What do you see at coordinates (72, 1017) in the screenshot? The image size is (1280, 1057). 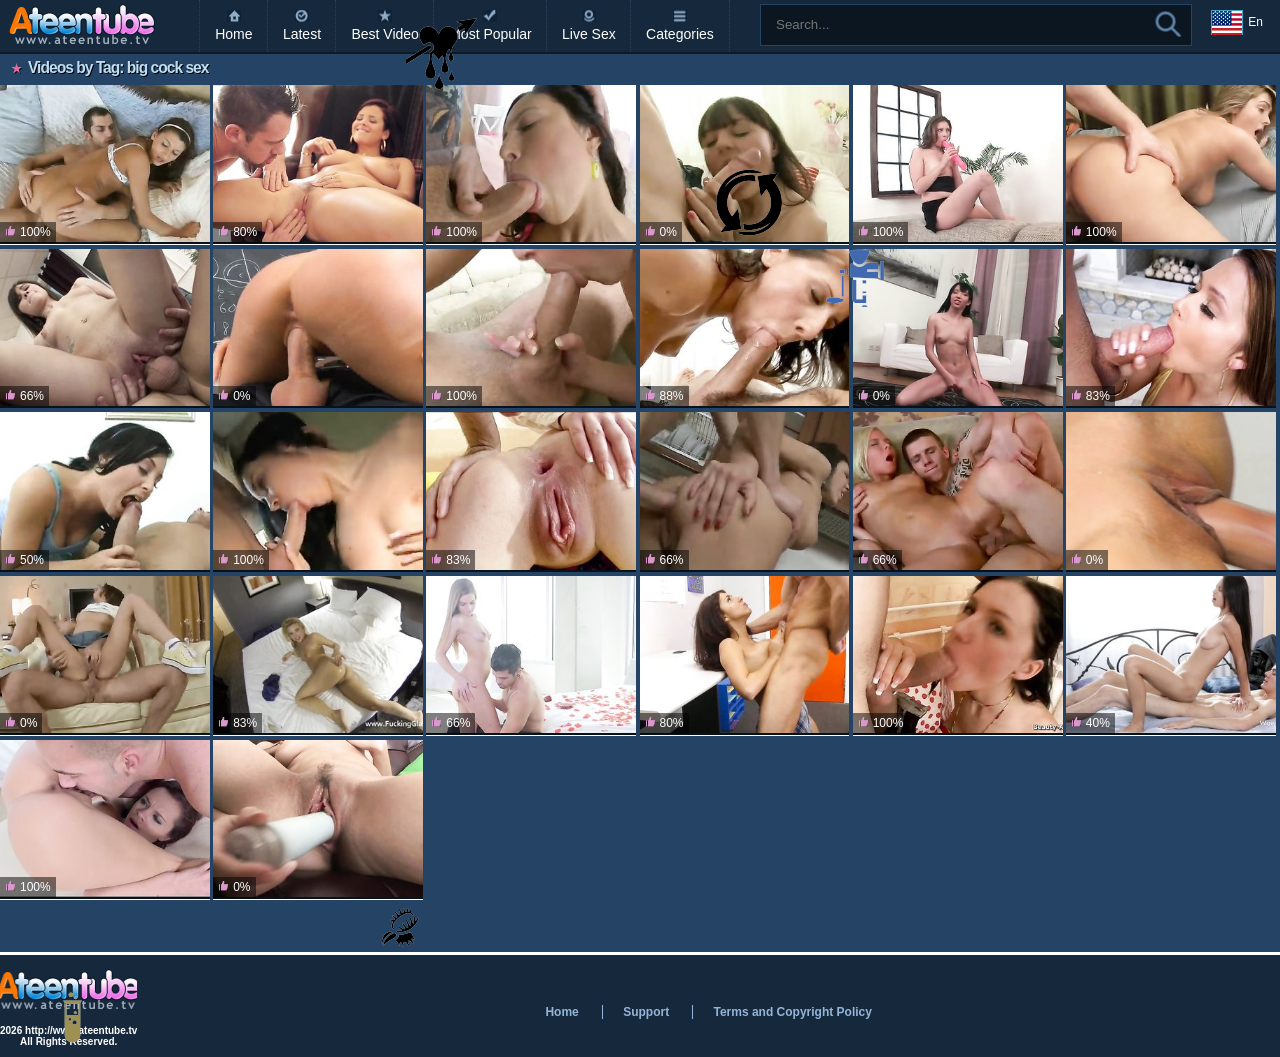 I see `view potion or chemical inventory` at bounding box center [72, 1017].